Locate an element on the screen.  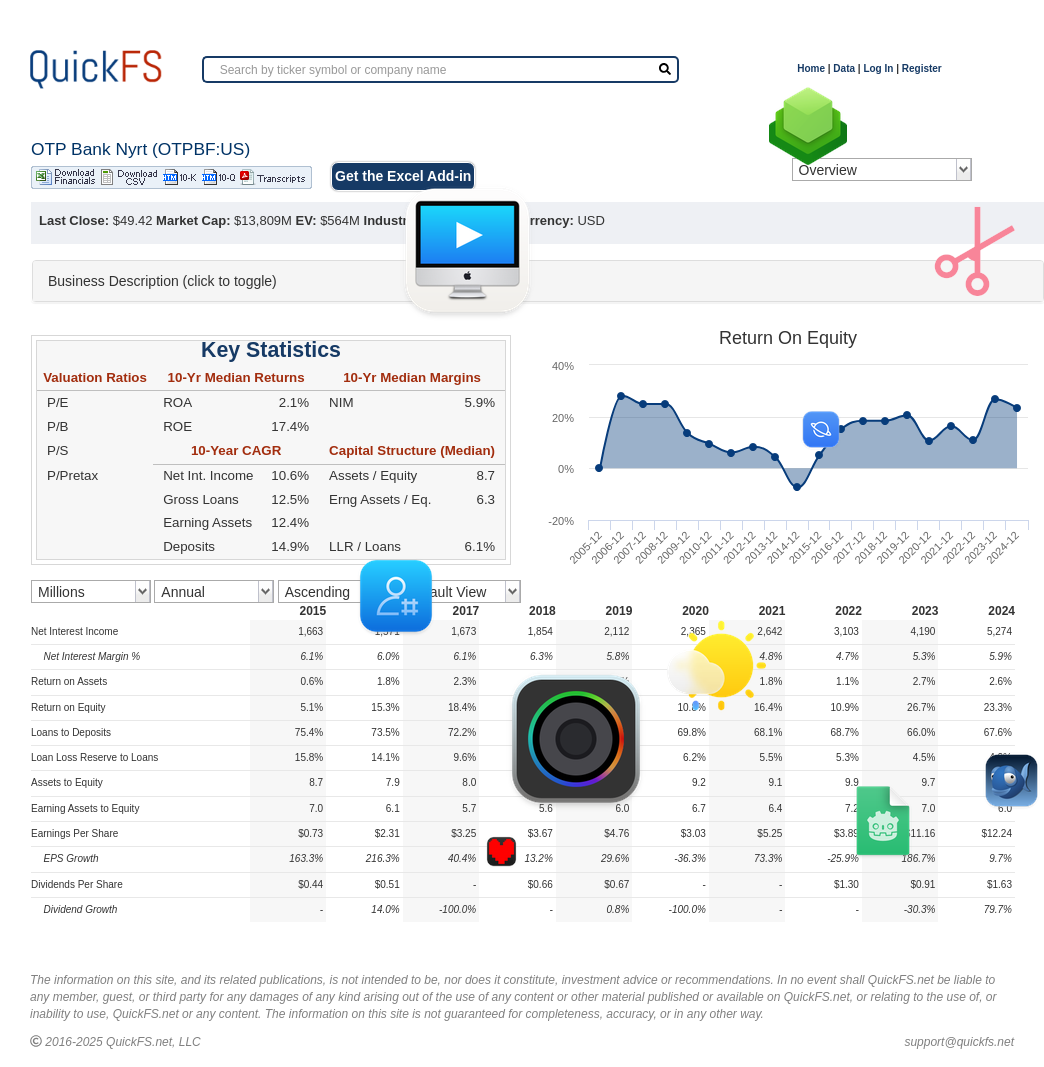
open PDF Slicer to cut and rearrange PDF pages is located at coordinates (974, 248).